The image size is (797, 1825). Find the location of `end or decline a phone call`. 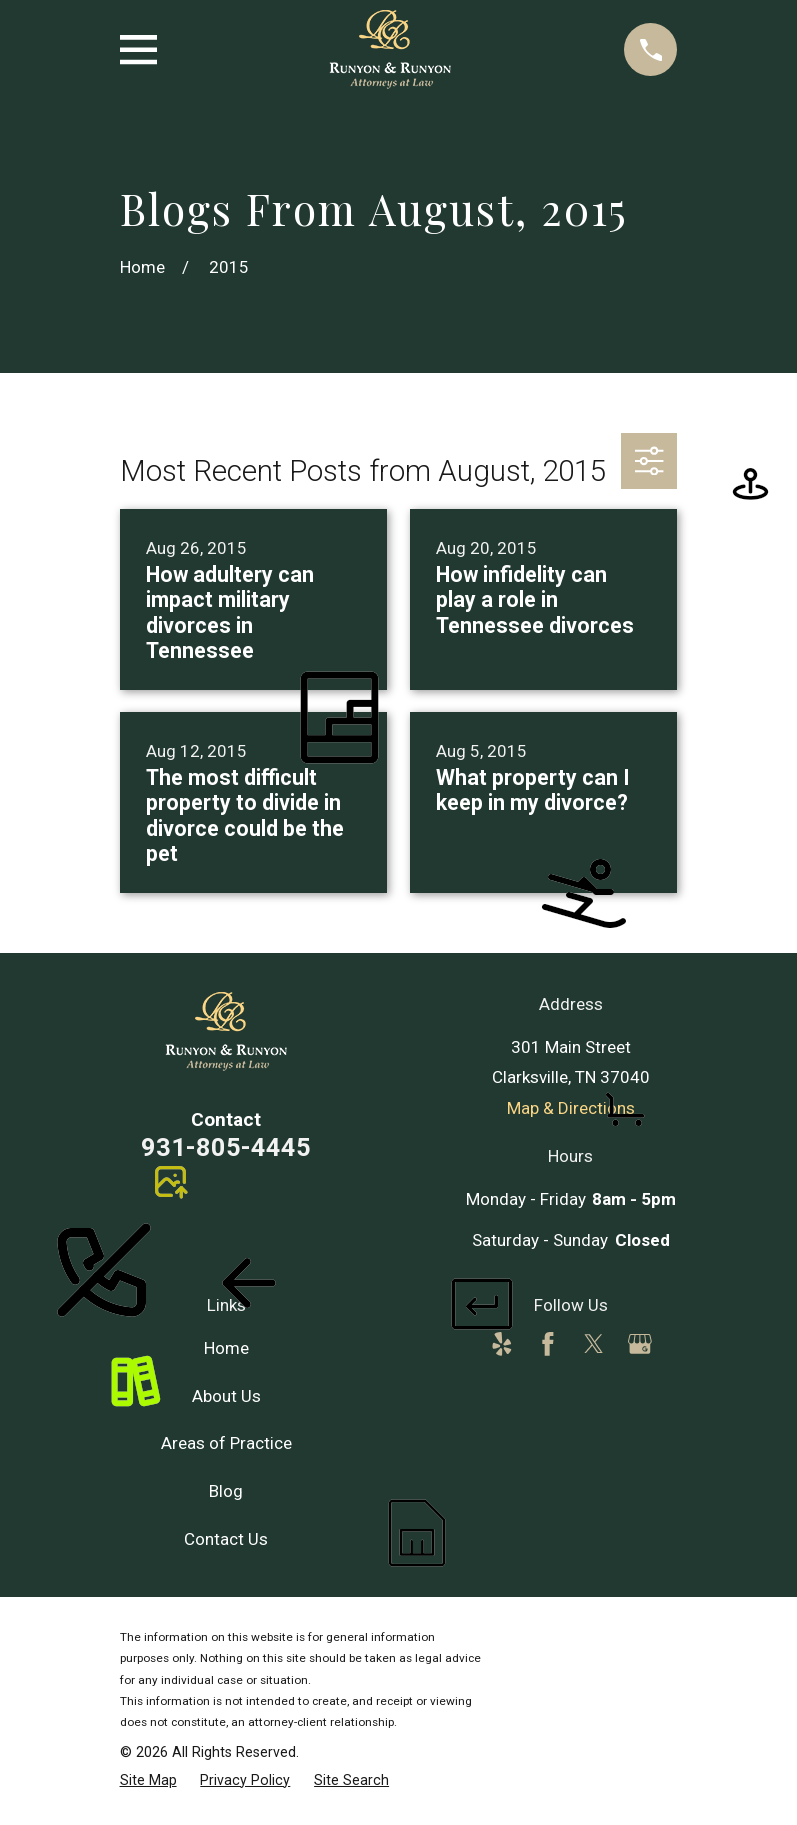

end or decline a phone call is located at coordinates (104, 1270).